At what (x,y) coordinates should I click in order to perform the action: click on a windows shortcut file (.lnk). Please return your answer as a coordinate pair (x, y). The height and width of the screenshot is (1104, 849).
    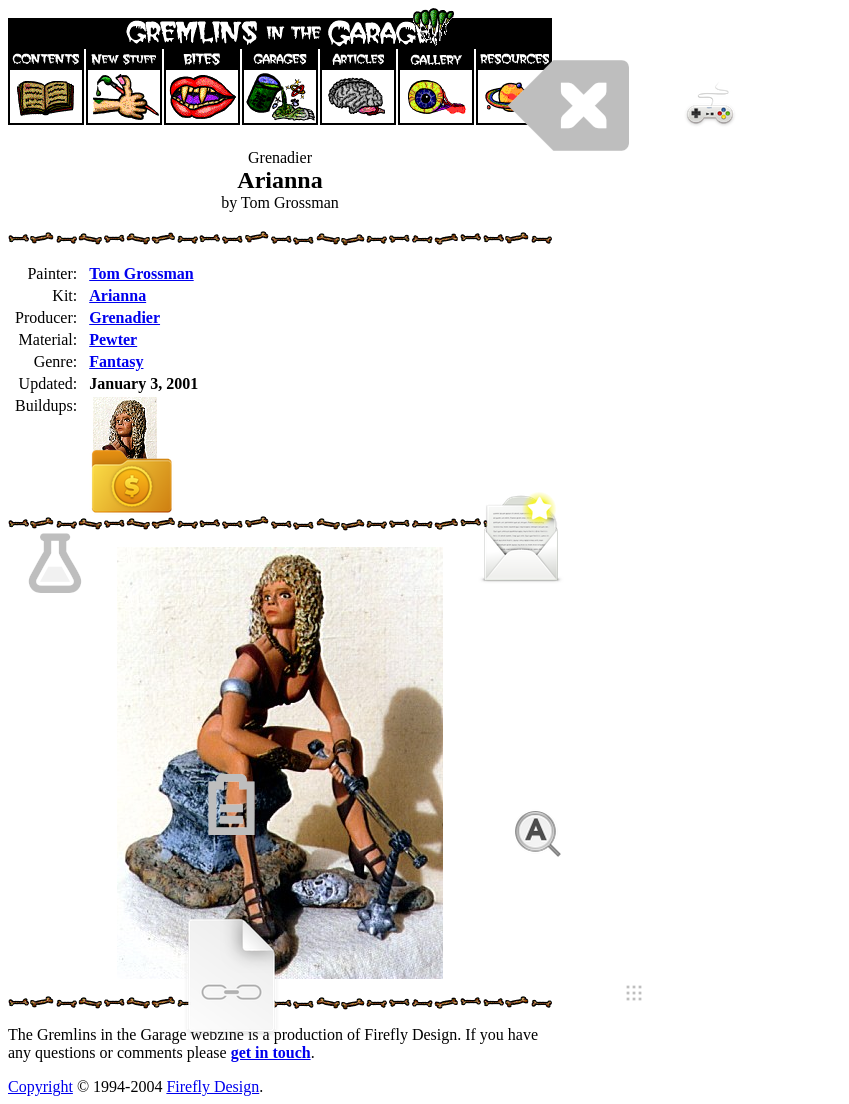
    Looking at the image, I should click on (231, 977).